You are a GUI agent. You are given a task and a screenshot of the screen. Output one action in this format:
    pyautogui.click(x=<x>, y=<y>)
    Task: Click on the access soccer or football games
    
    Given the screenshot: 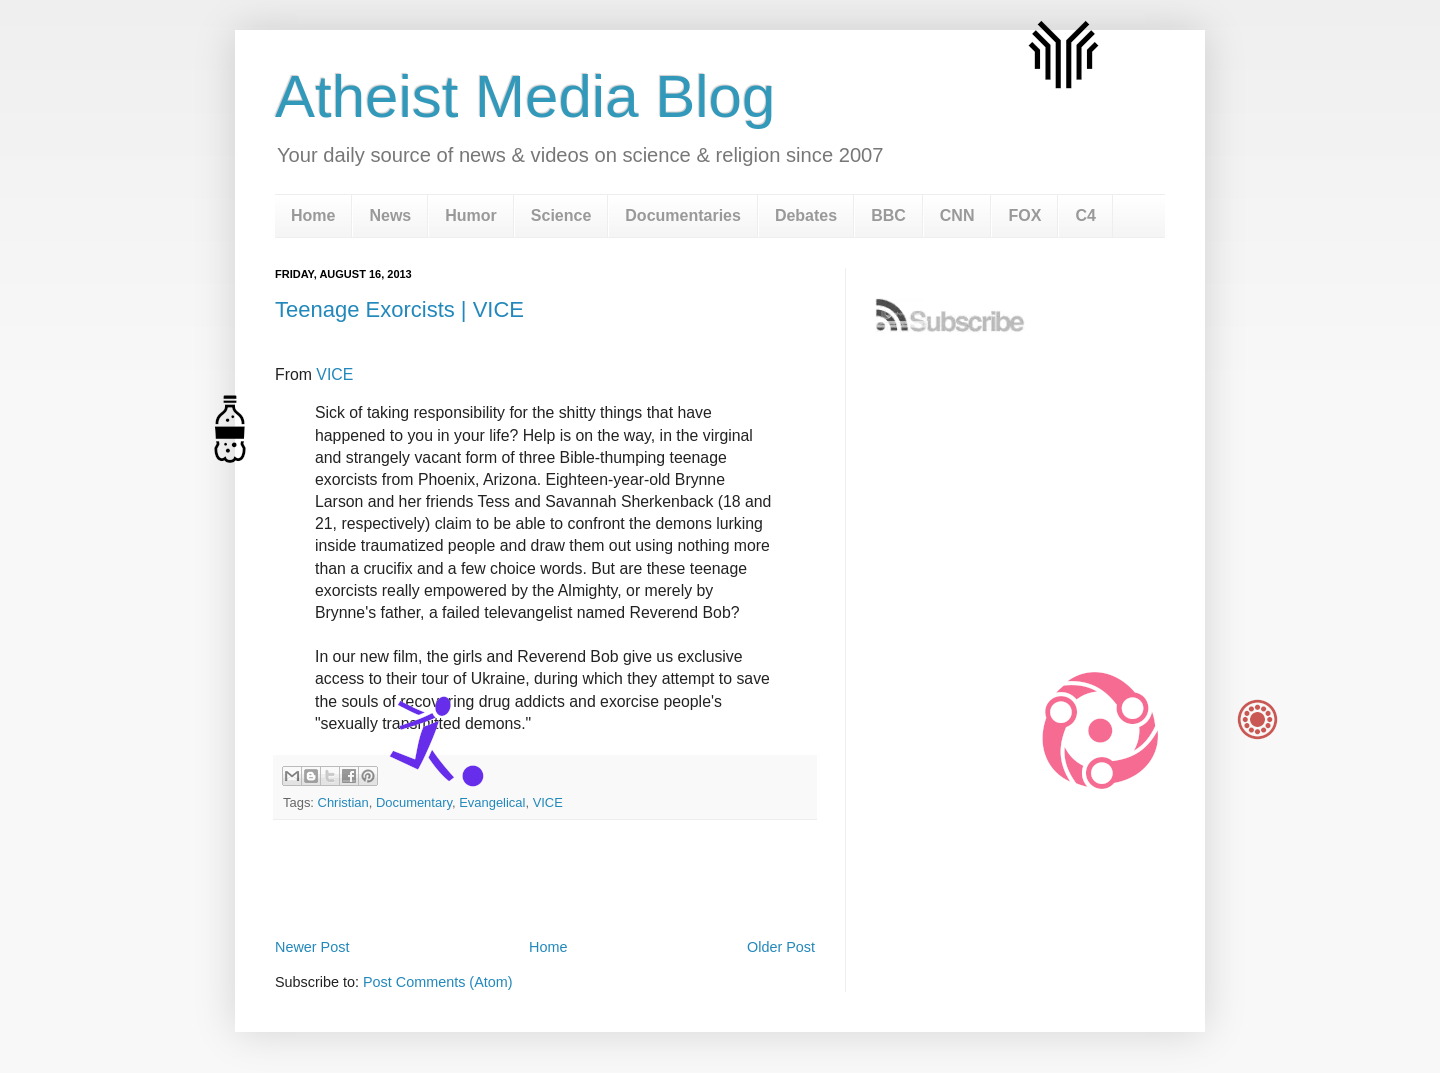 What is the action you would take?
    pyautogui.click(x=436, y=741)
    